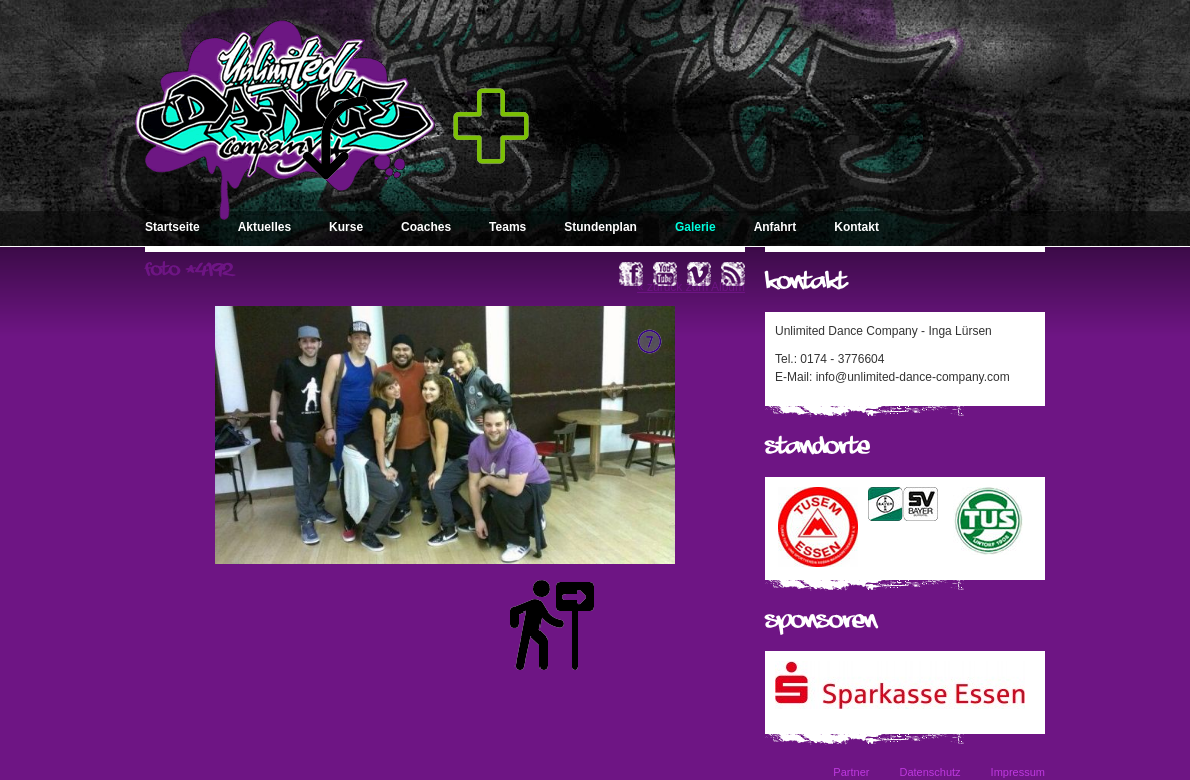  I want to click on indicates step seven in a numbered process, so click(649, 341).